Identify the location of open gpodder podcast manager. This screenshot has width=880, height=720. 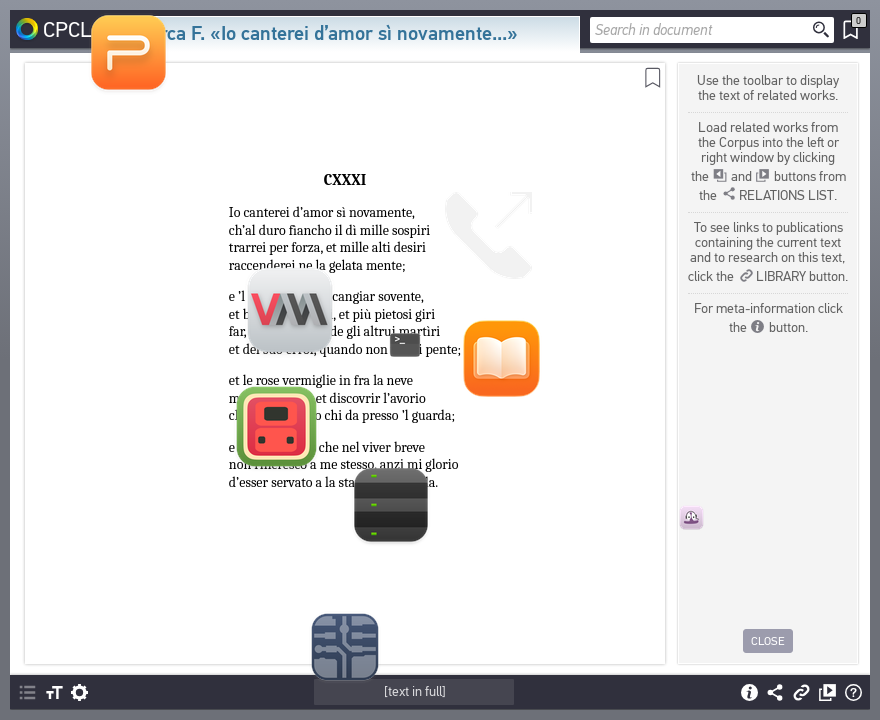
(691, 517).